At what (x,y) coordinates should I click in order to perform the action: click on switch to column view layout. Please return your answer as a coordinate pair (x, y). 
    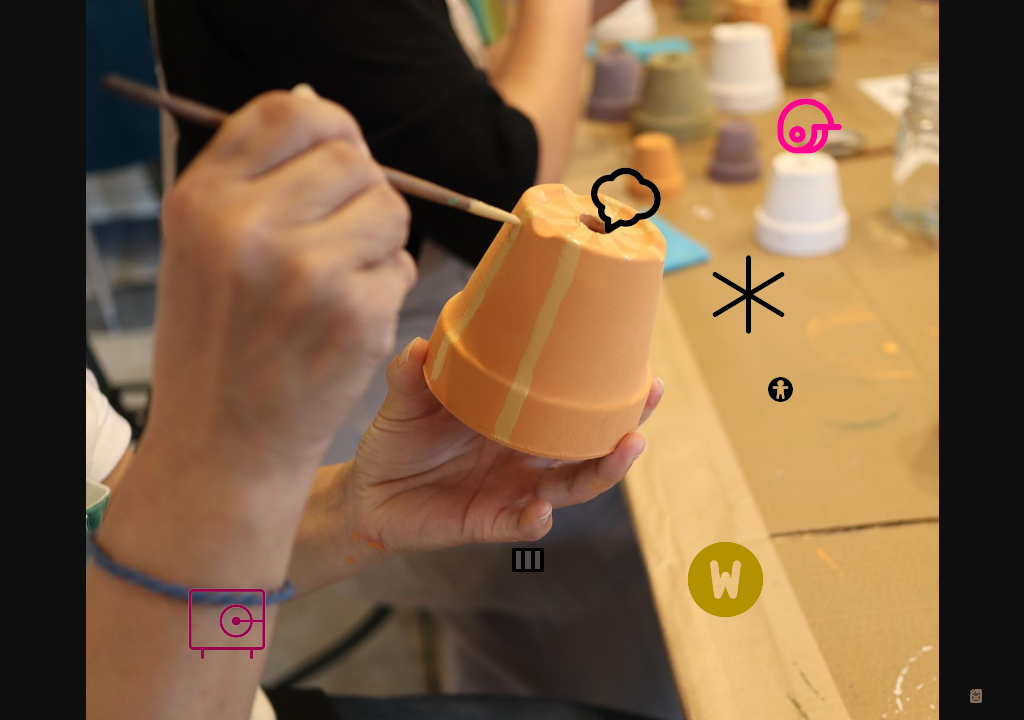
    Looking at the image, I should click on (527, 561).